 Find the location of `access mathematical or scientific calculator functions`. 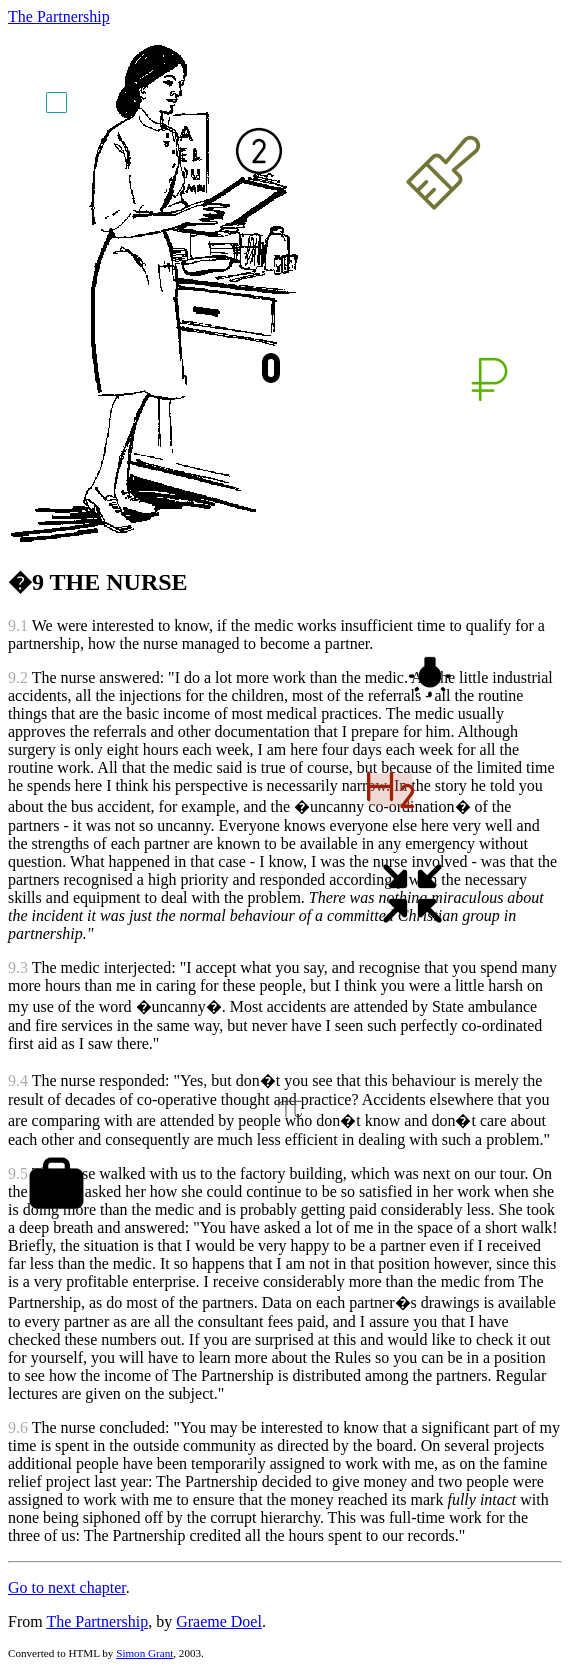

access mathematical or scientific calculator functions is located at coordinates (290, 1108).